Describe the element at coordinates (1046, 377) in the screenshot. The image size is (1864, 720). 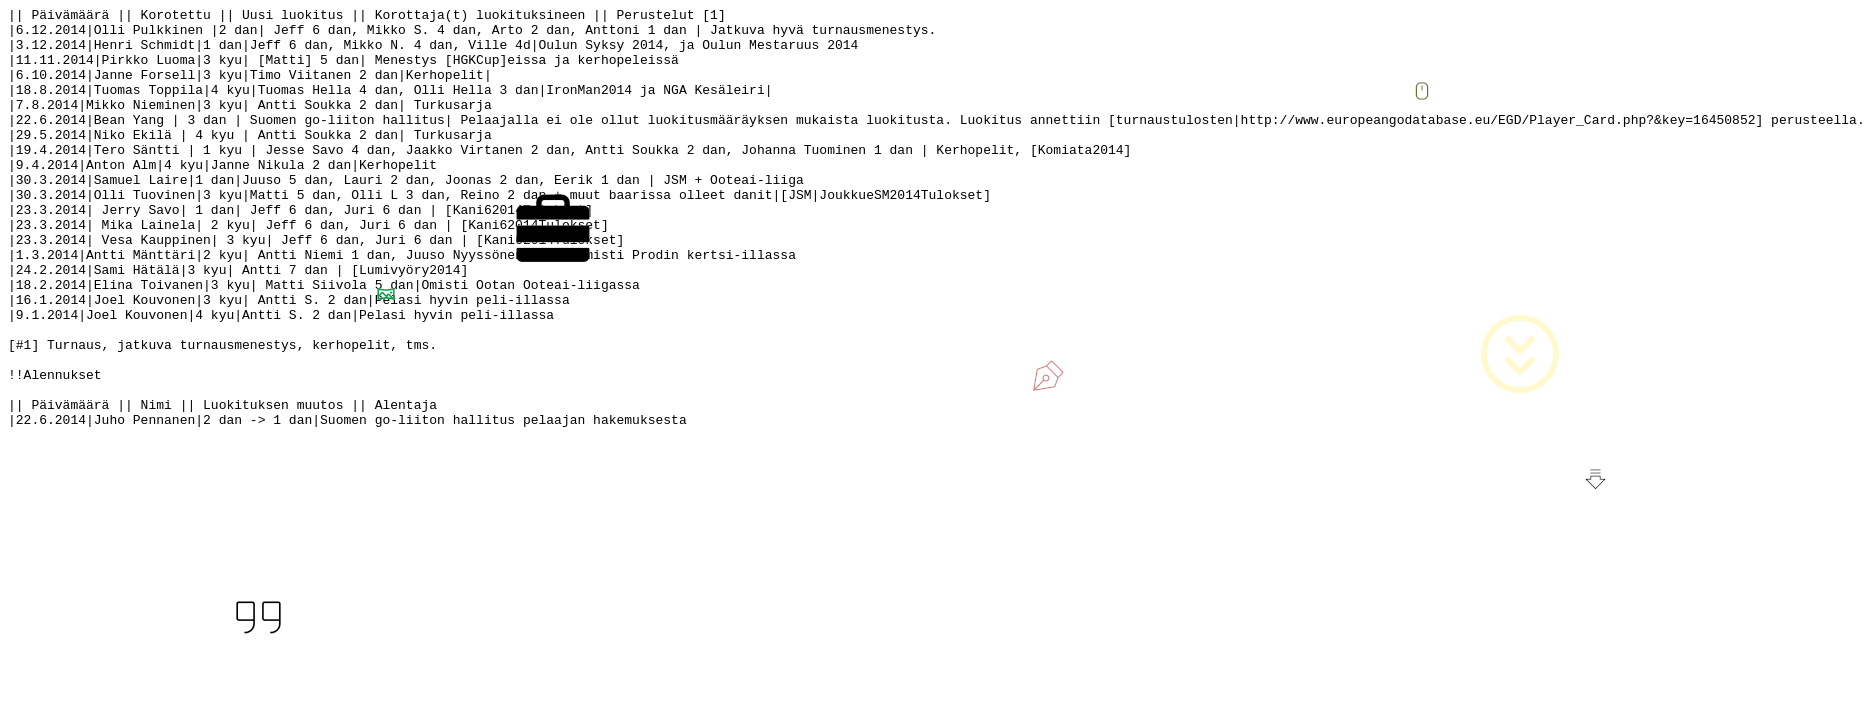
I see `access drawing or illustration tools` at that location.